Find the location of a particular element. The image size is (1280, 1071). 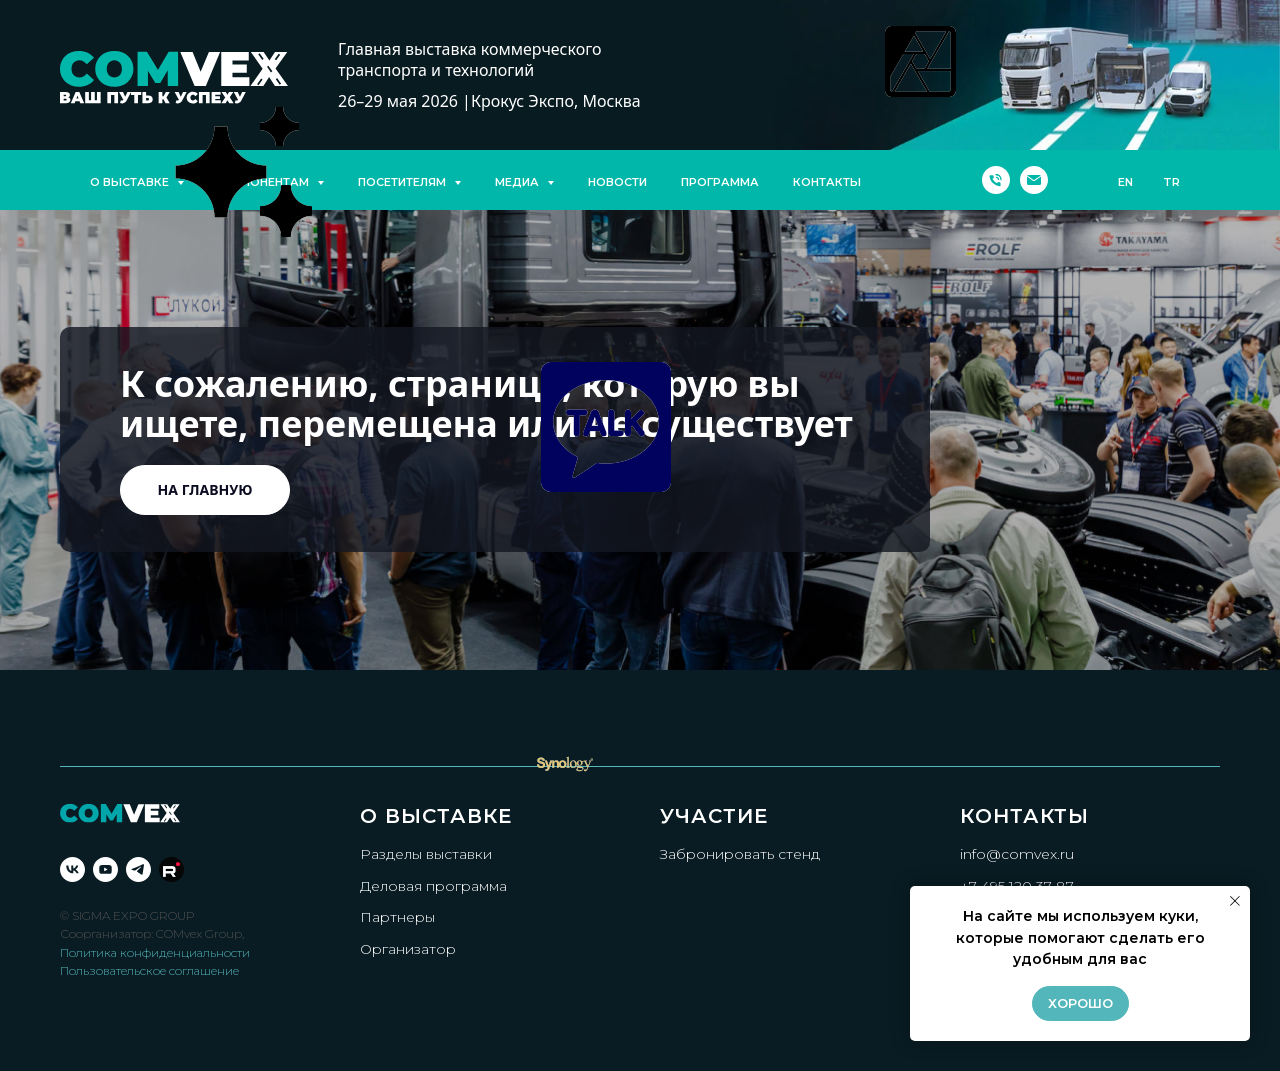

open KakaoTalk messaging app is located at coordinates (606, 427).